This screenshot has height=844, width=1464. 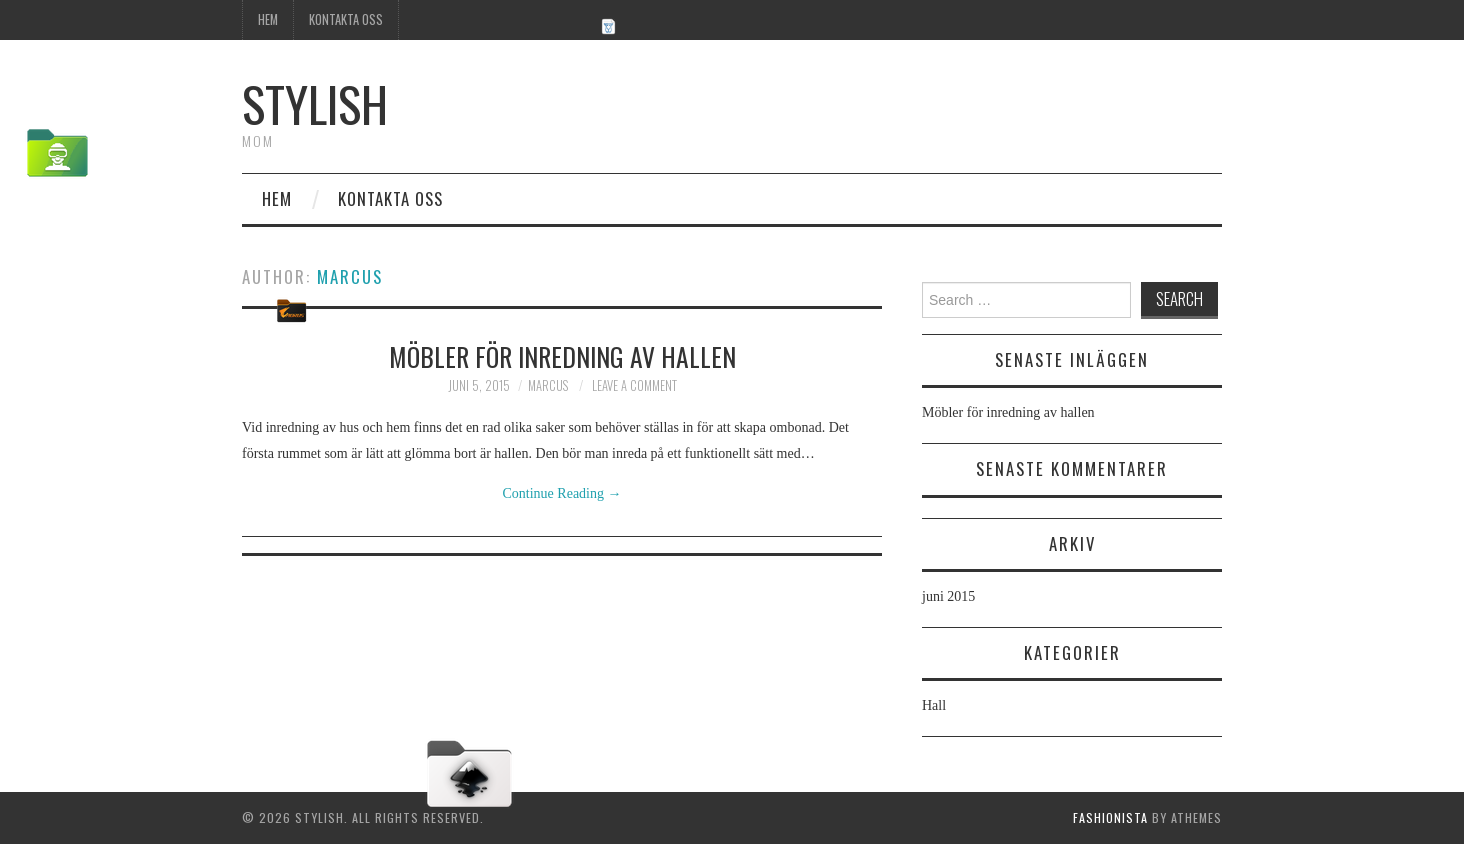 What do you see at coordinates (291, 311) in the screenshot?
I see `open aorus gaming software folder` at bounding box center [291, 311].